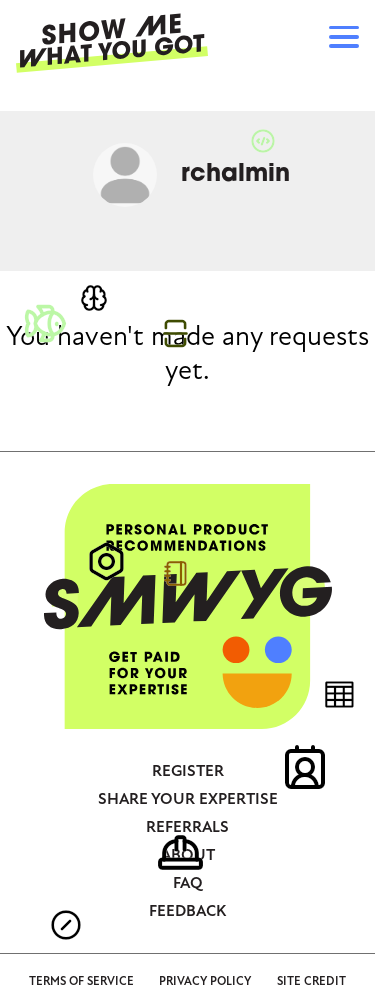 This screenshot has height=991, width=375. I want to click on access construction or safety settings, so click(180, 853).